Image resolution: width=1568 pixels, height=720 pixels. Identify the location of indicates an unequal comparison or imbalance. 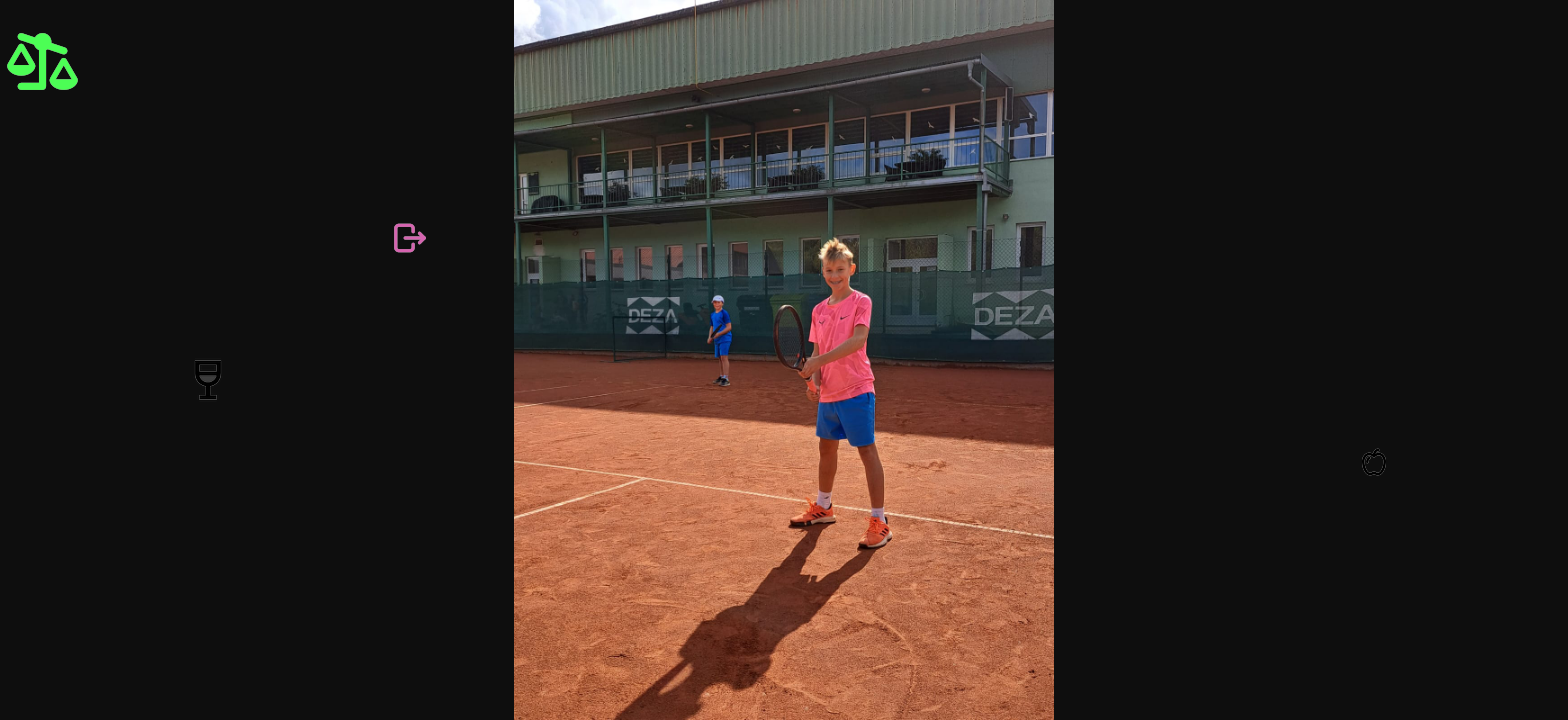
(42, 61).